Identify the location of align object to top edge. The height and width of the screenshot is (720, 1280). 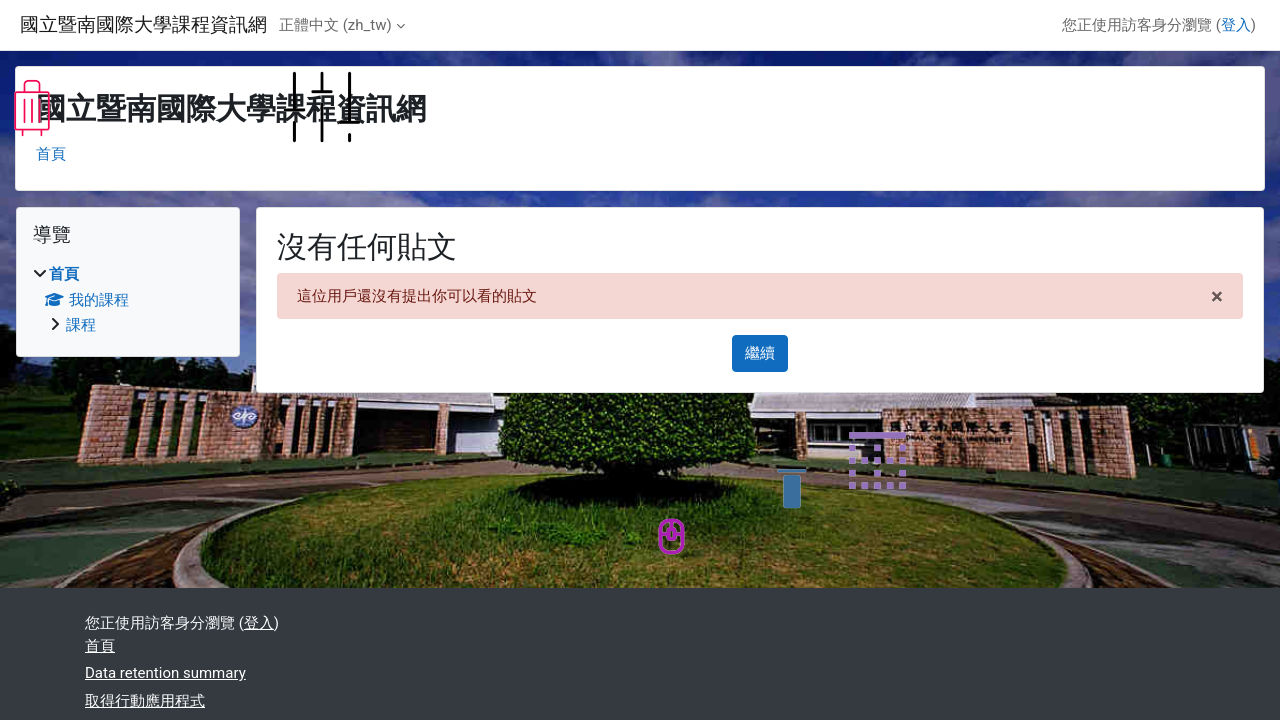
(792, 488).